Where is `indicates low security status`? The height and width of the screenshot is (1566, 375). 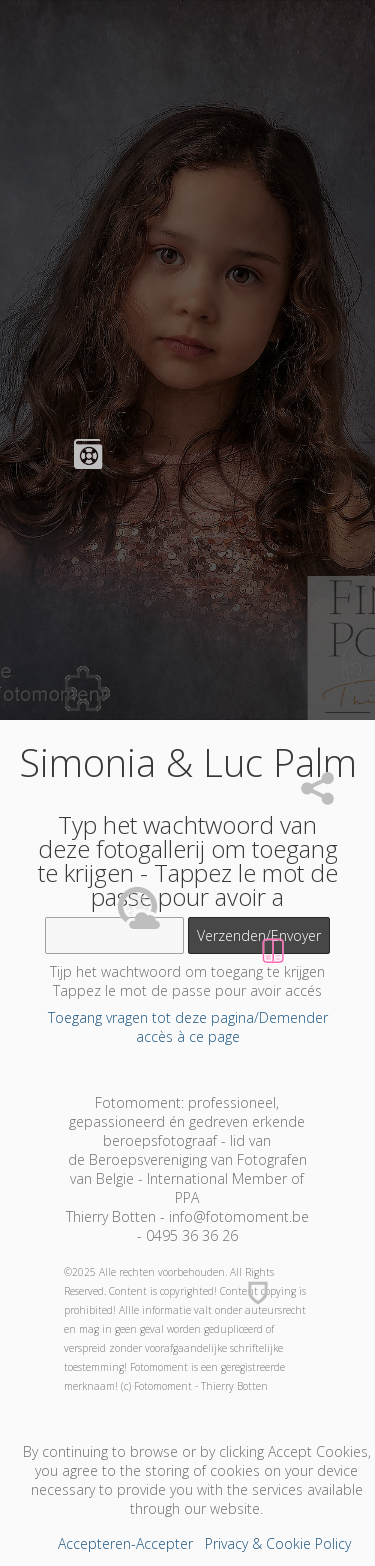 indicates low security status is located at coordinates (258, 1293).